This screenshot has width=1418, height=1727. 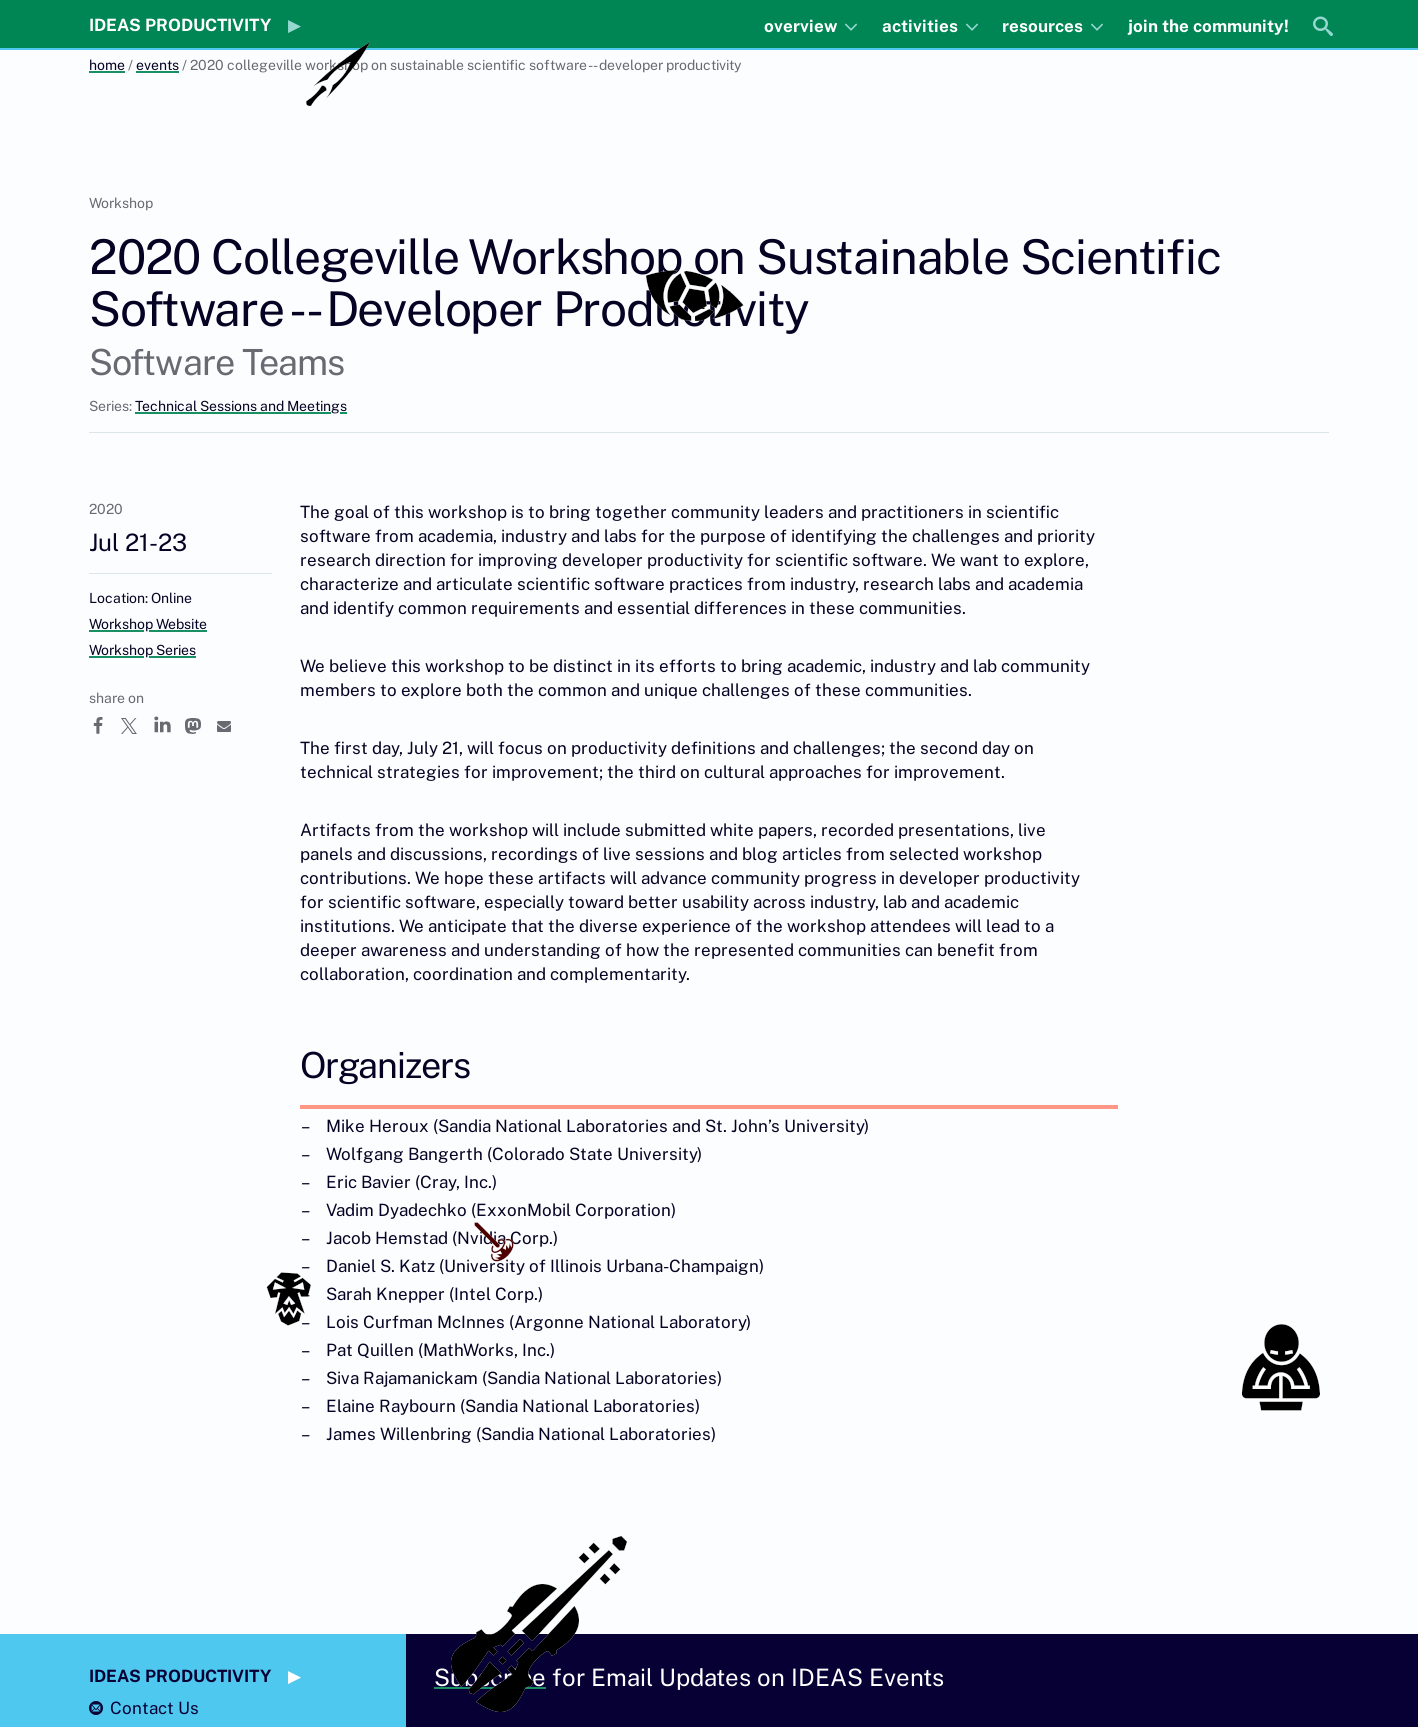 I want to click on equip energy sword weapon, so click(x=338, y=73).